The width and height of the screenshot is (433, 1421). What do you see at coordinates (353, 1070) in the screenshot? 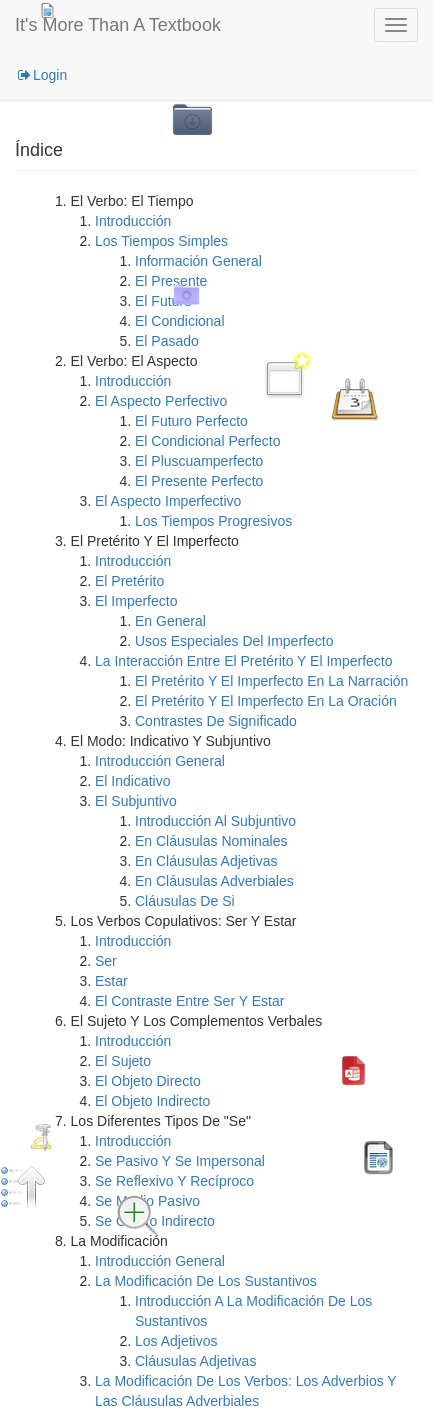
I see `microsoft access database file` at bounding box center [353, 1070].